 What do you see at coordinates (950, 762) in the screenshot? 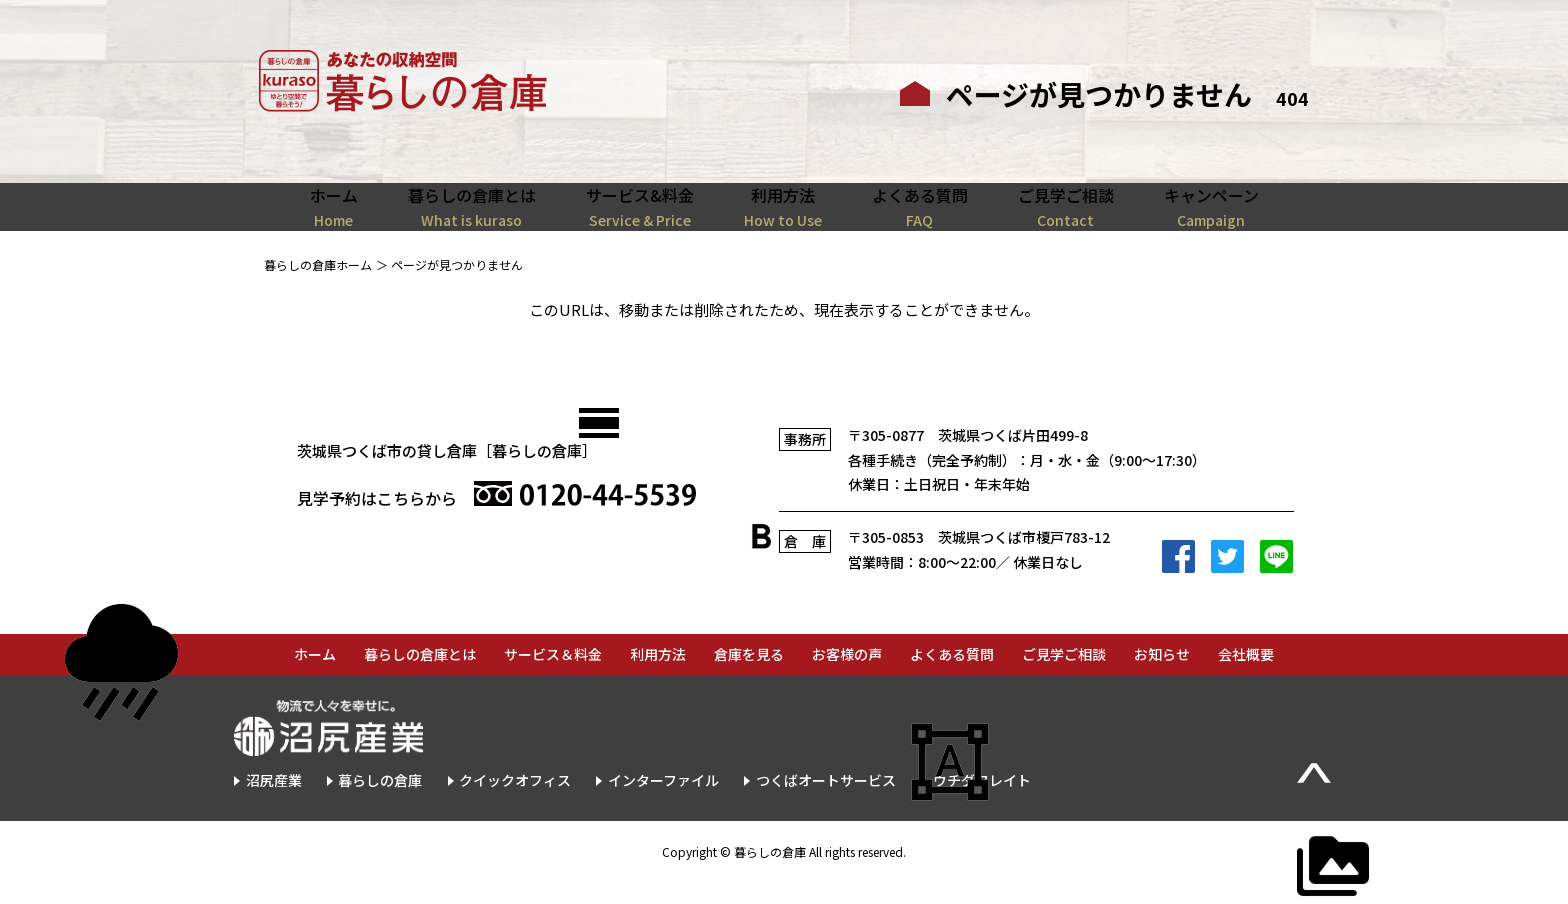
I see `format or edit text box properties` at bounding box center [950, 762].